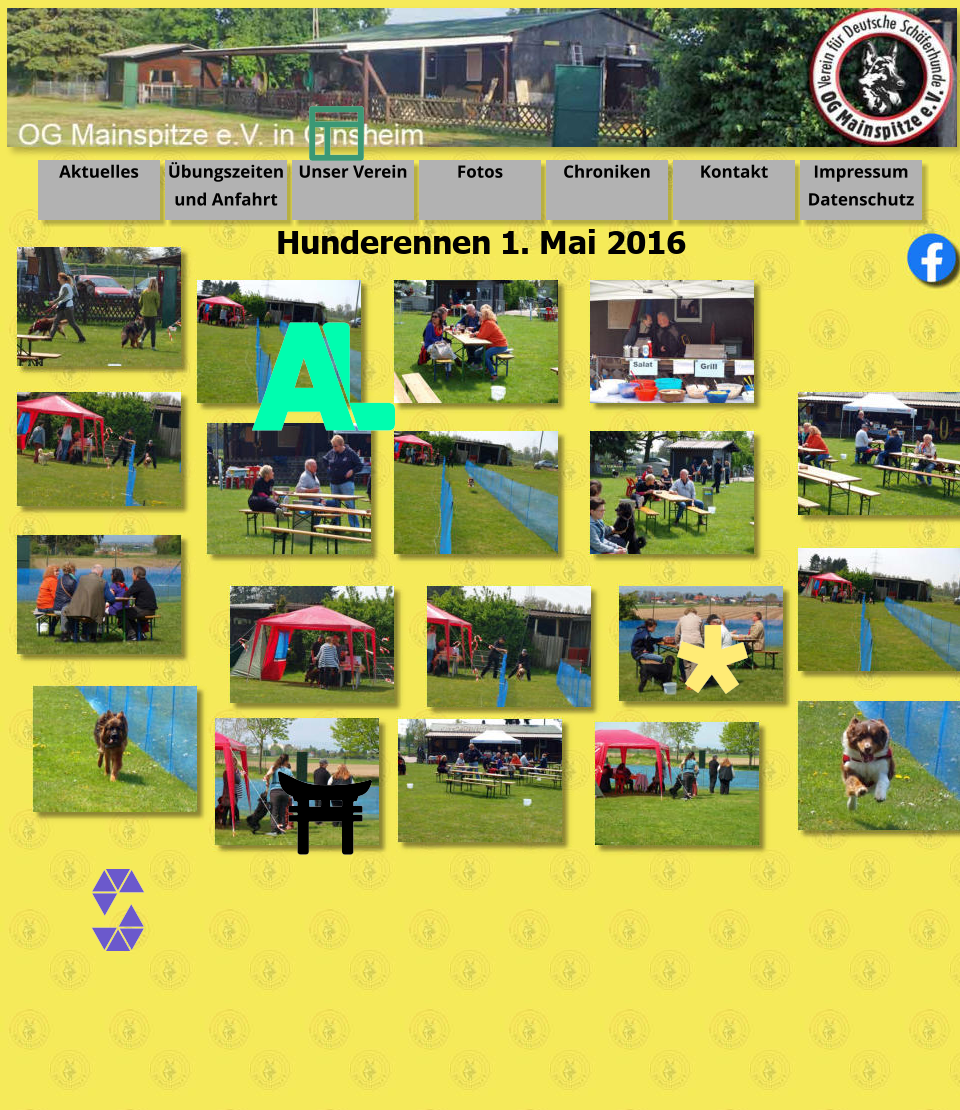 Image resolution: width=960 pixels, height=1110 pixels. I want to click on jinja templating engine logo, so click(325, 813).